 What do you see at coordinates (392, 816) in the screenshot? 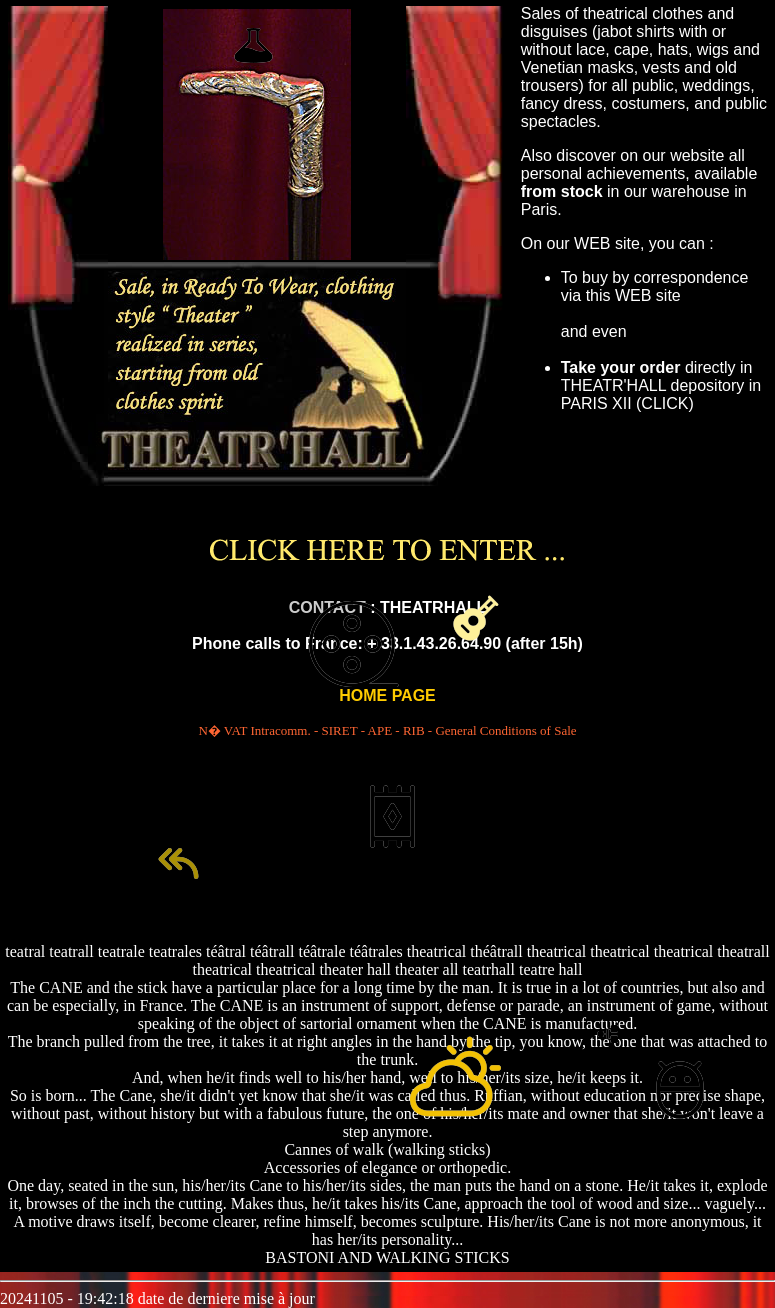
I see `view rug or carpet options` at bounding box center [392, 816].